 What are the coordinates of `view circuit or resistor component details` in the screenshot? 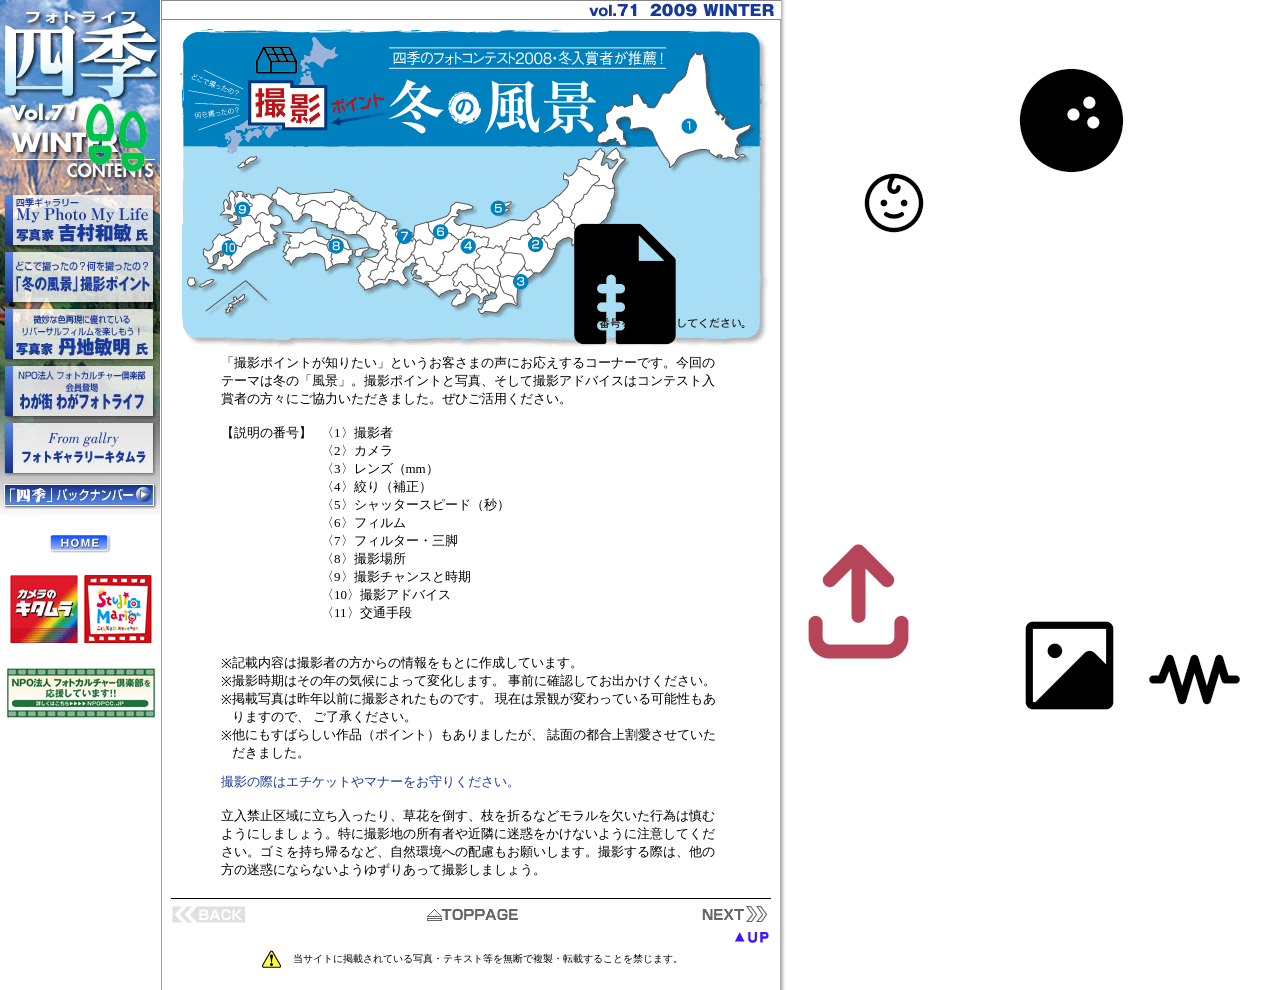 It's located at (1194, 679).